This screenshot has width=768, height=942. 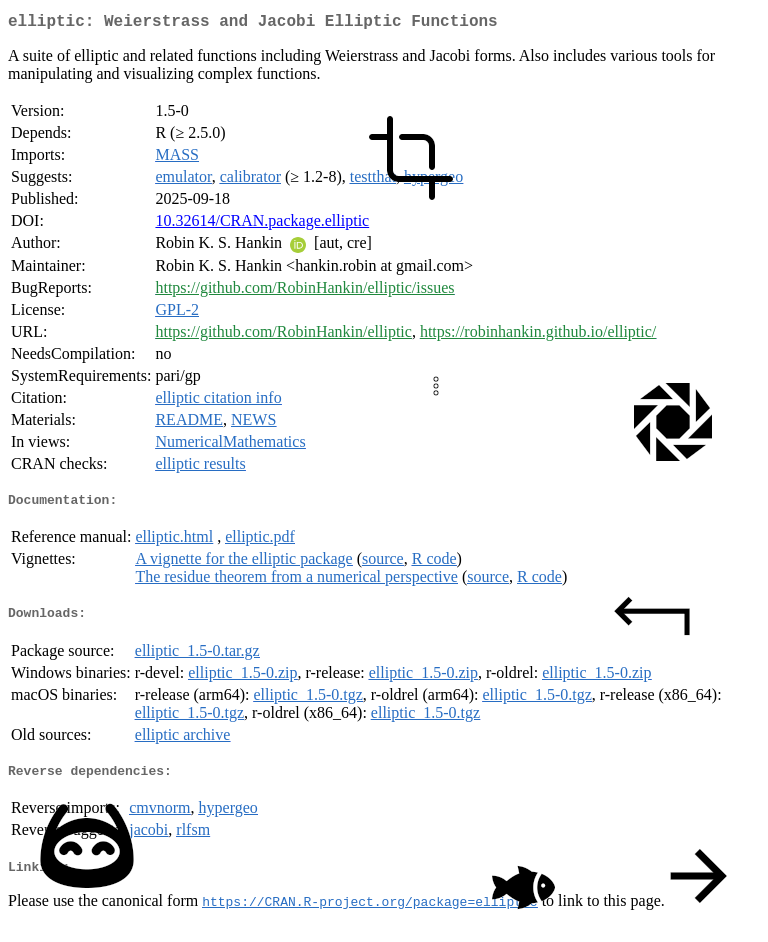 I want to click on open more options menu, so click(x=436, y=386).